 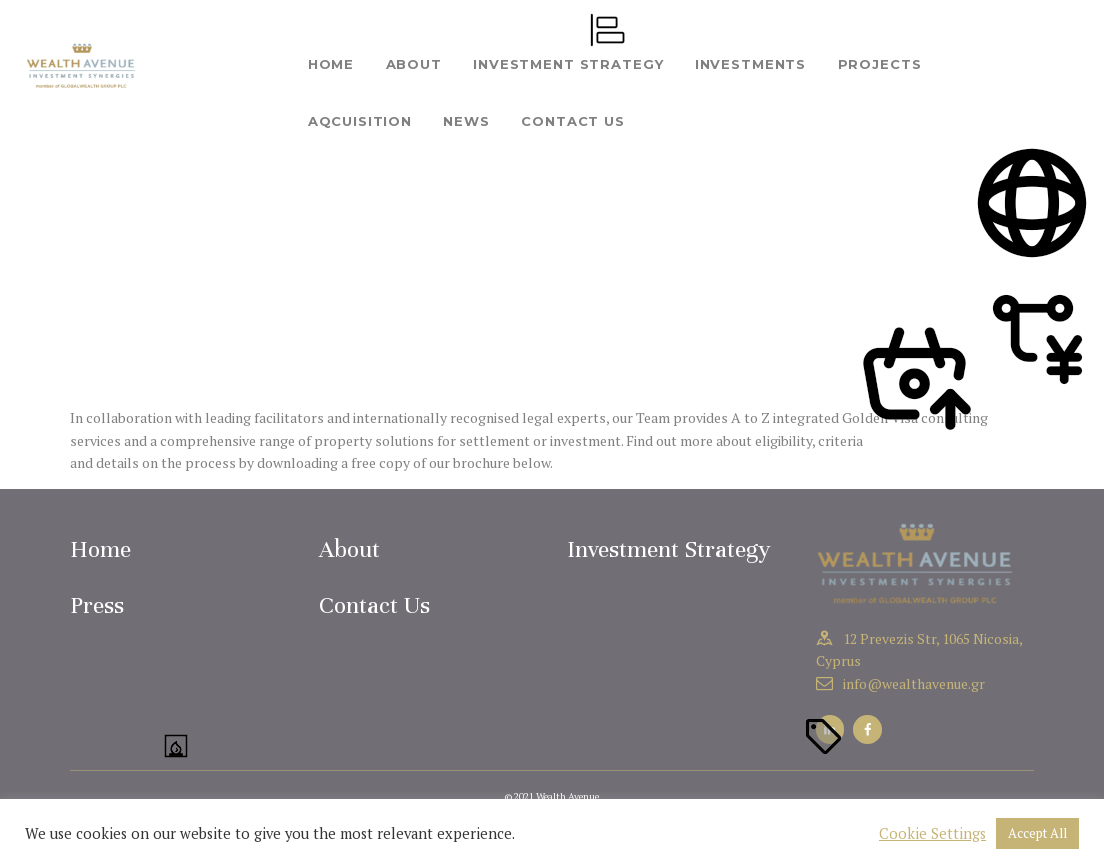 I want to click on align text to the left margin, so click(x=607, y=30).